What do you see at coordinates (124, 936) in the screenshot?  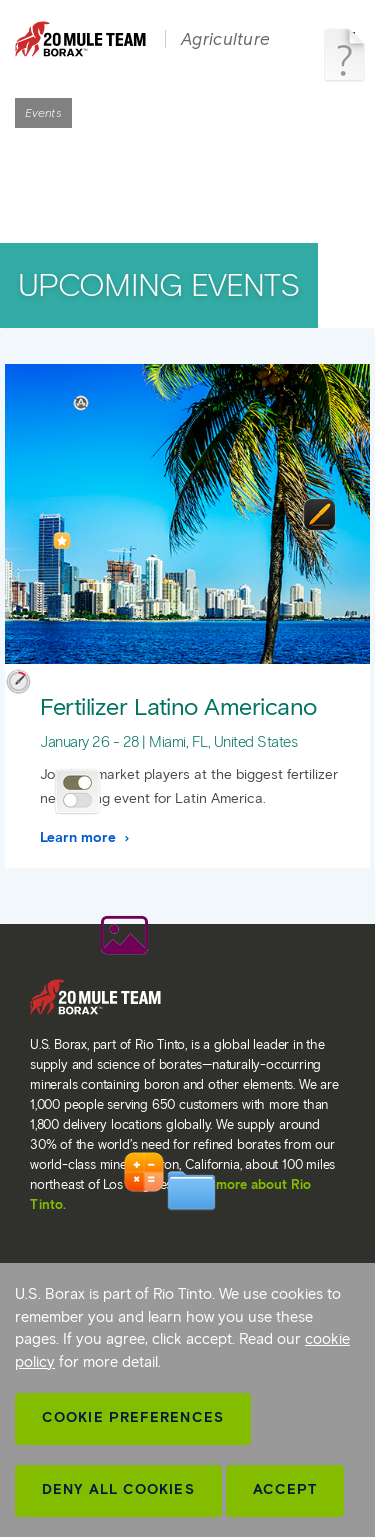 I see `preview image or photo settings` at bounding box center [124, 936].